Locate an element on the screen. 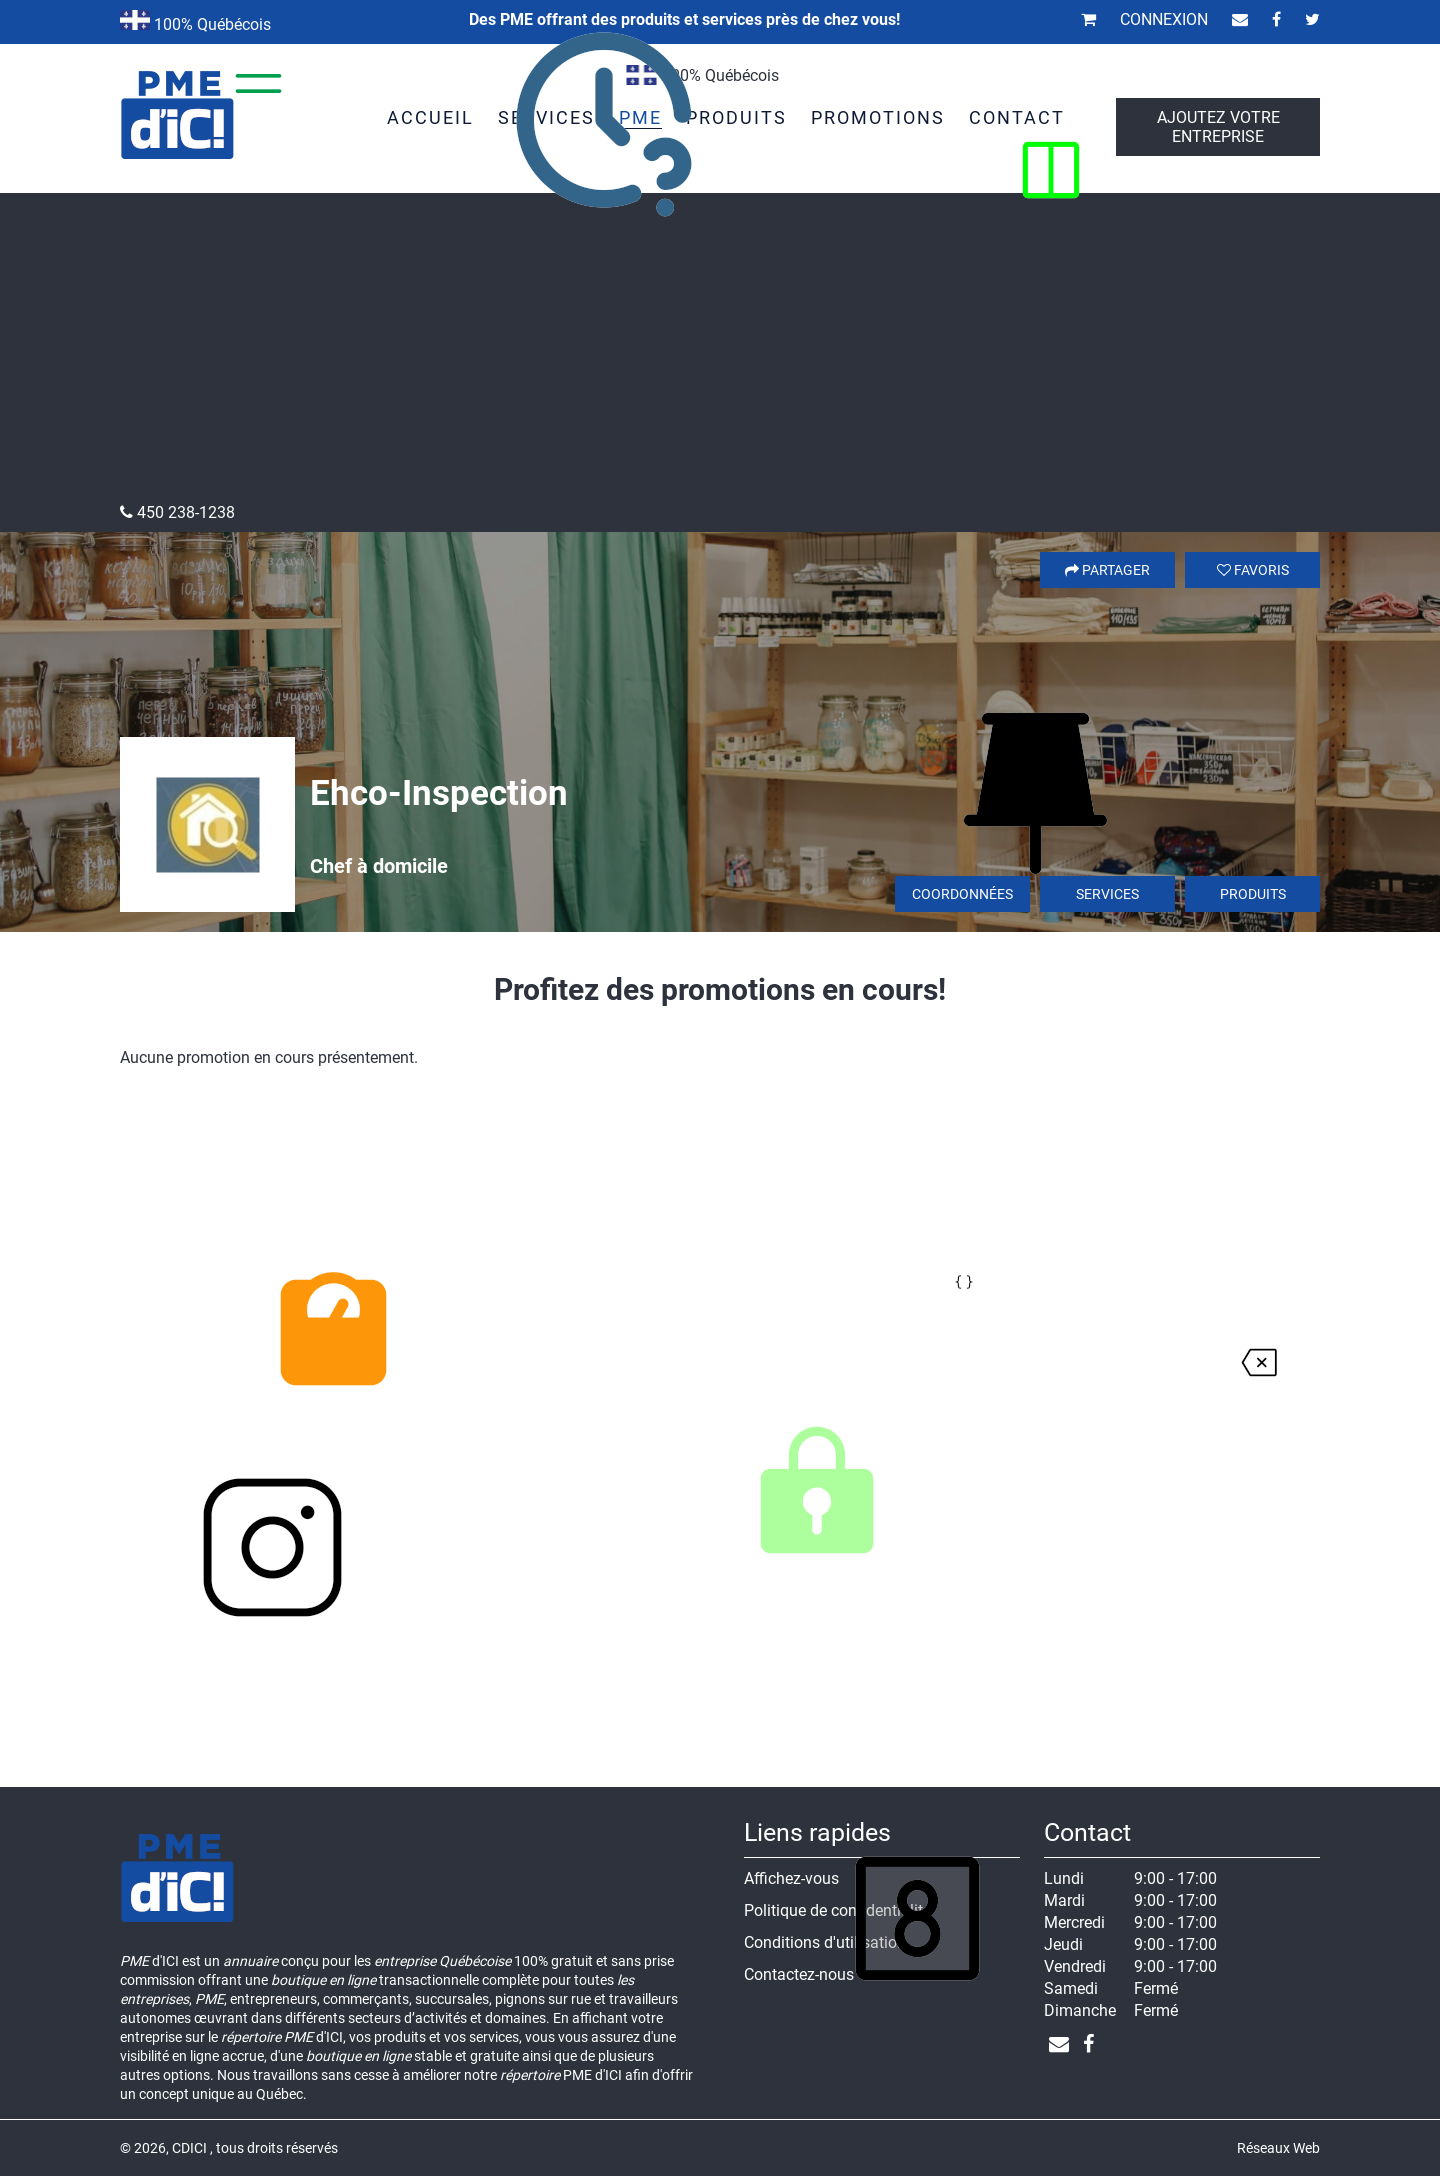 The image size is (1440, 2176). access secure or encrypted content is located at coordinates (817, 1497).